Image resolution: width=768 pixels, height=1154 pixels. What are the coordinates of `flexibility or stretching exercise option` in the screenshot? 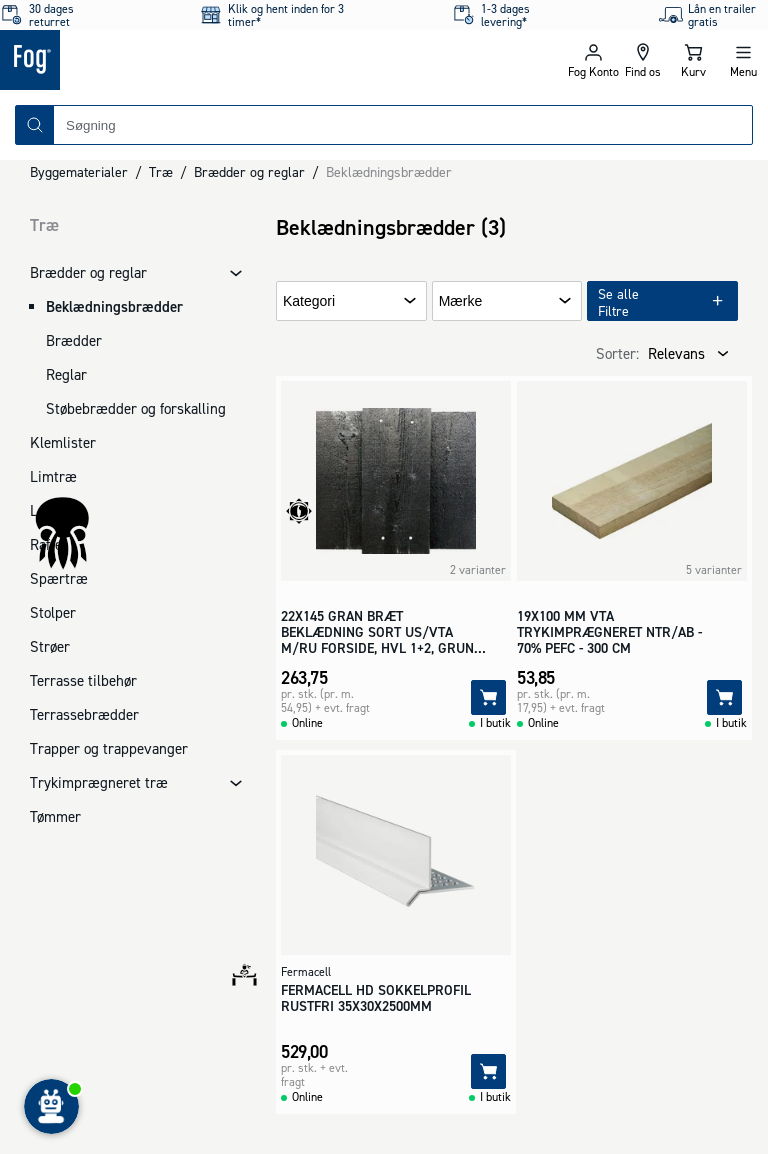 It's located at (244, 973).